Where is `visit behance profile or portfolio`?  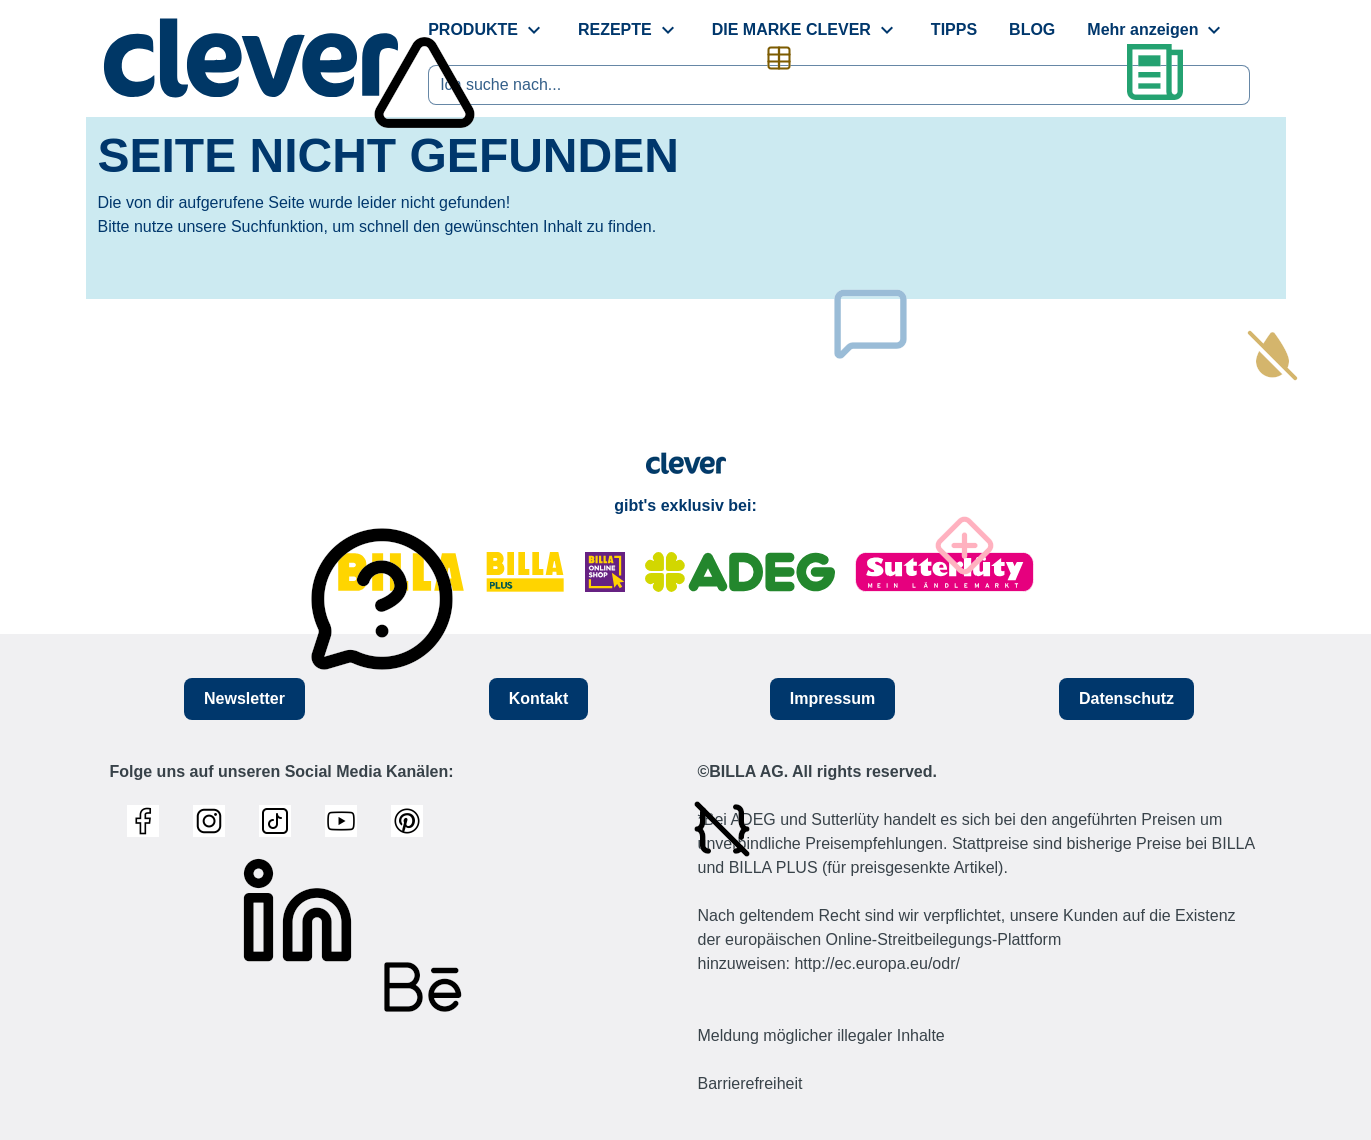
visit behance profile or portfolio is located at coordinates (420, 987).